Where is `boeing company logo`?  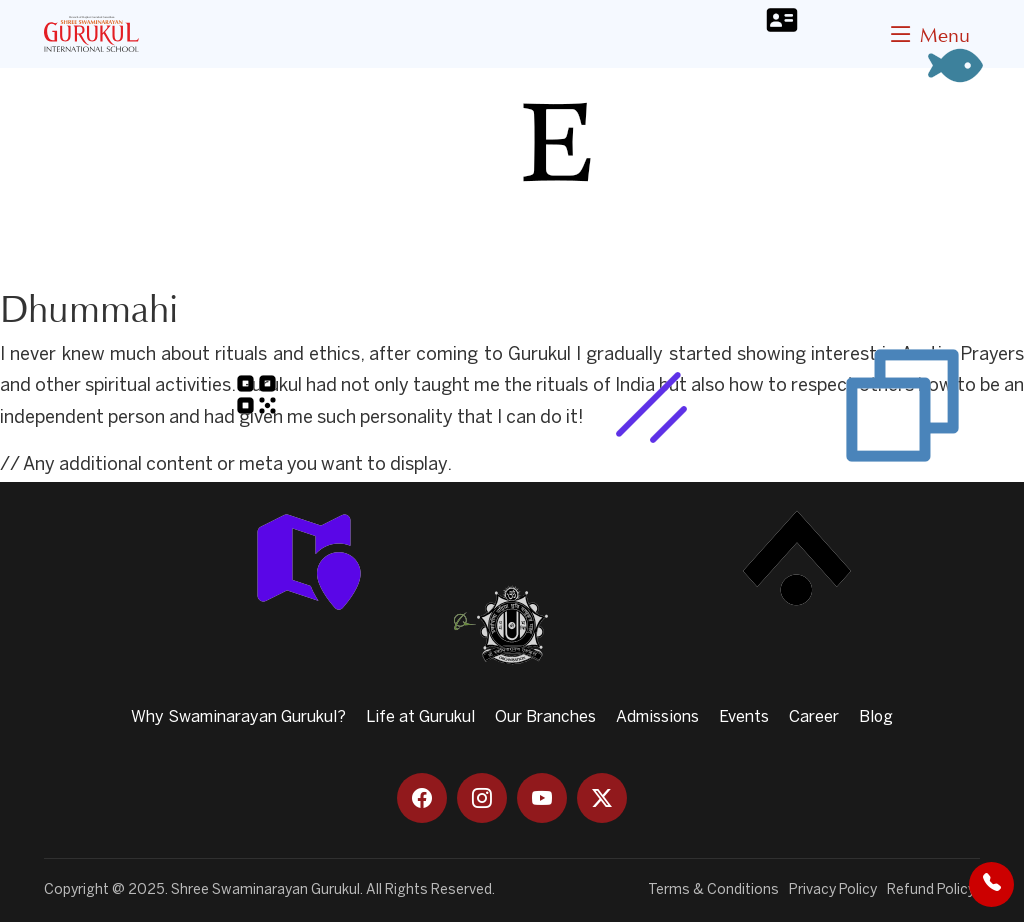 boeing company logo is located at coordinates (465, 621).